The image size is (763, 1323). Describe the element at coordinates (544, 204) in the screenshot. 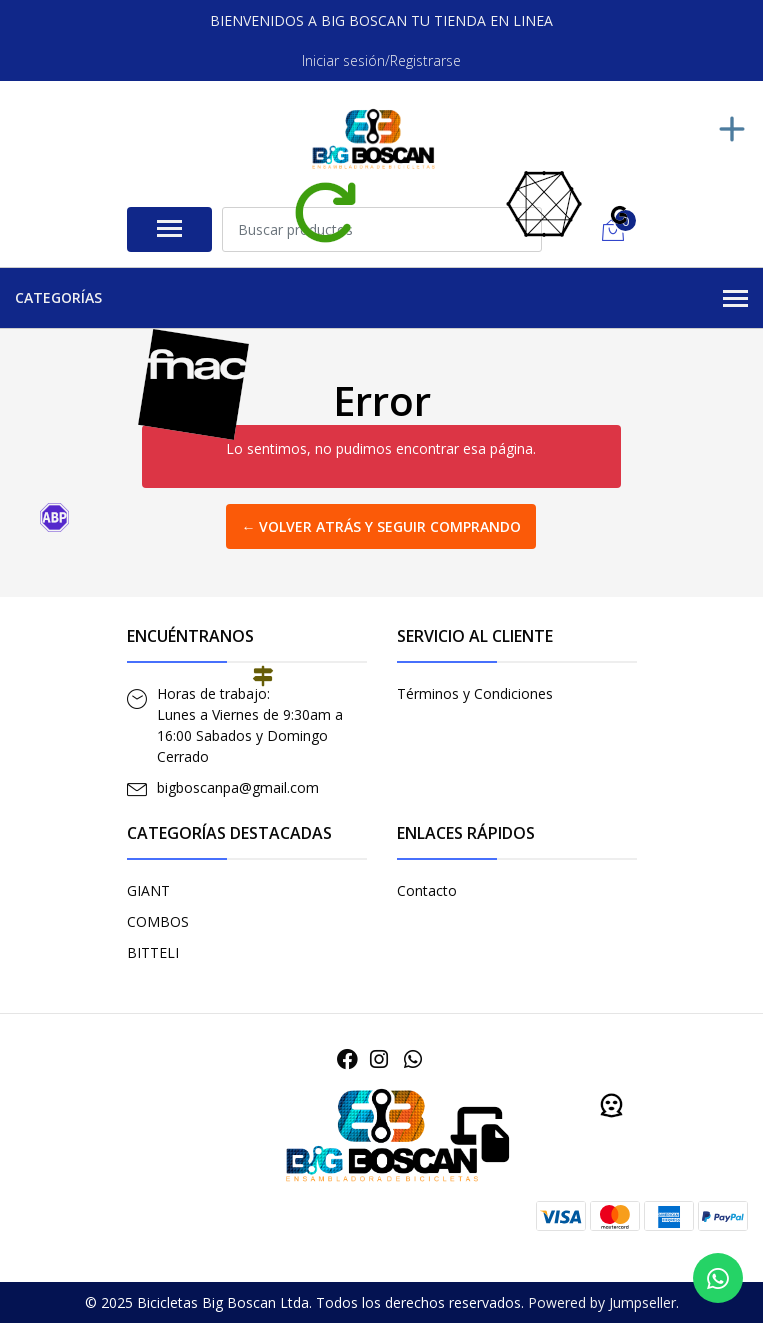

I see `connectdevelop brand logo` at that location.